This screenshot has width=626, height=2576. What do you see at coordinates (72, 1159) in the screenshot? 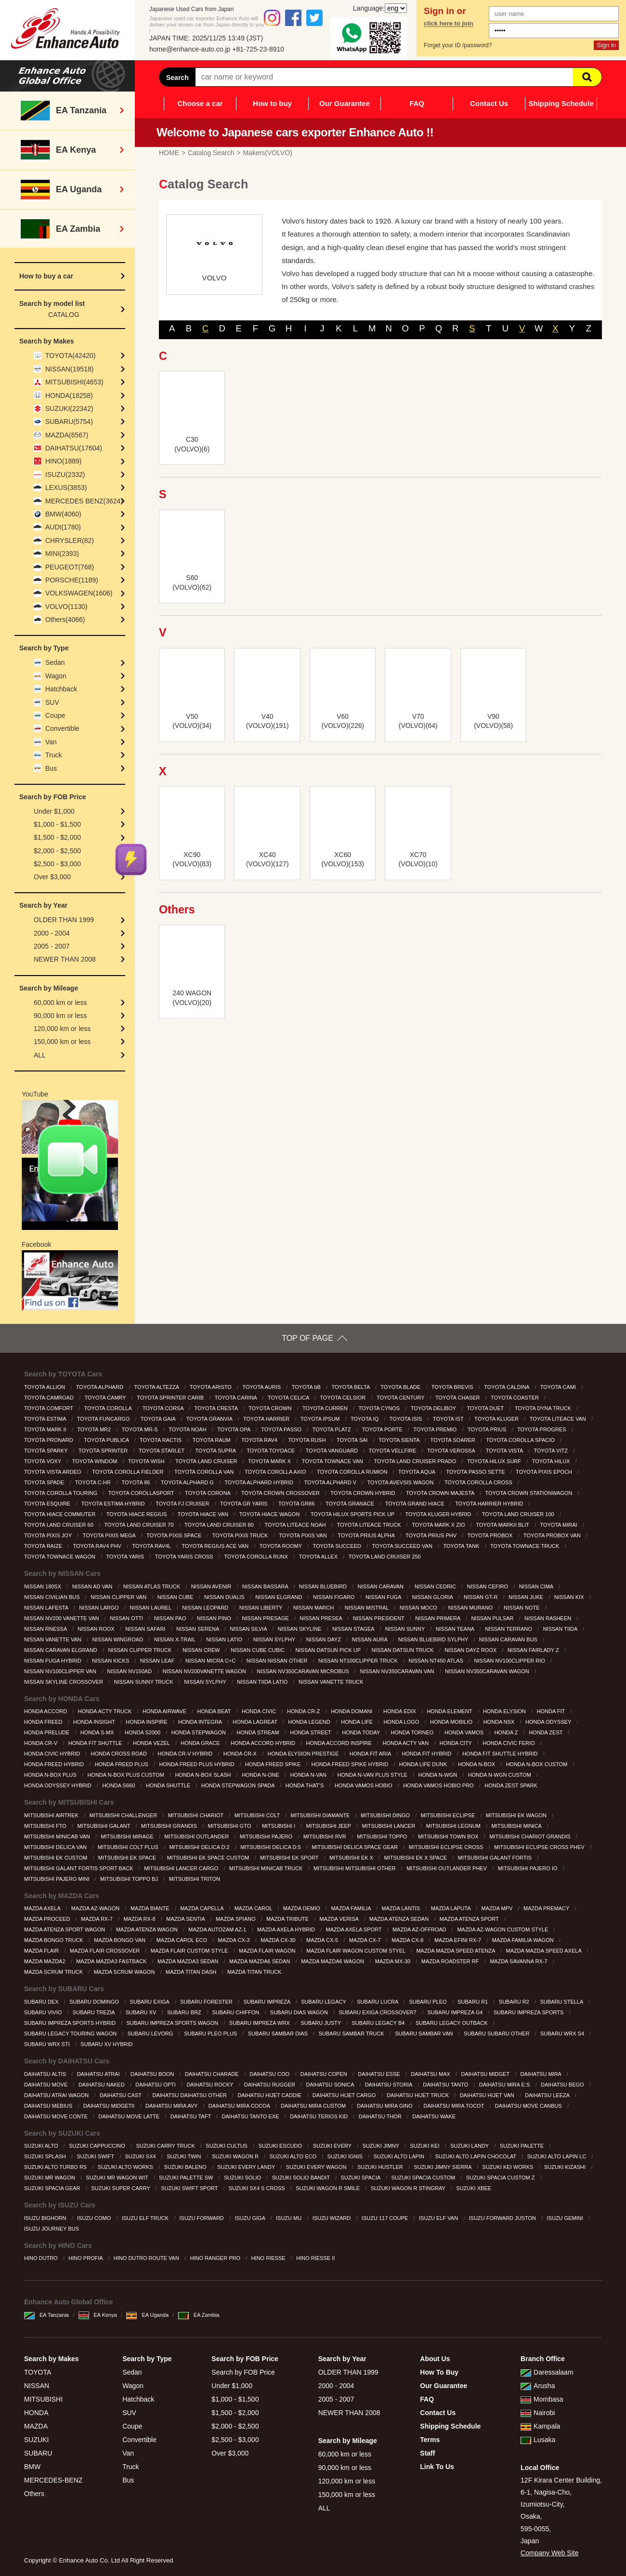
I see `open video player application` at bounding box center [72, 1159].